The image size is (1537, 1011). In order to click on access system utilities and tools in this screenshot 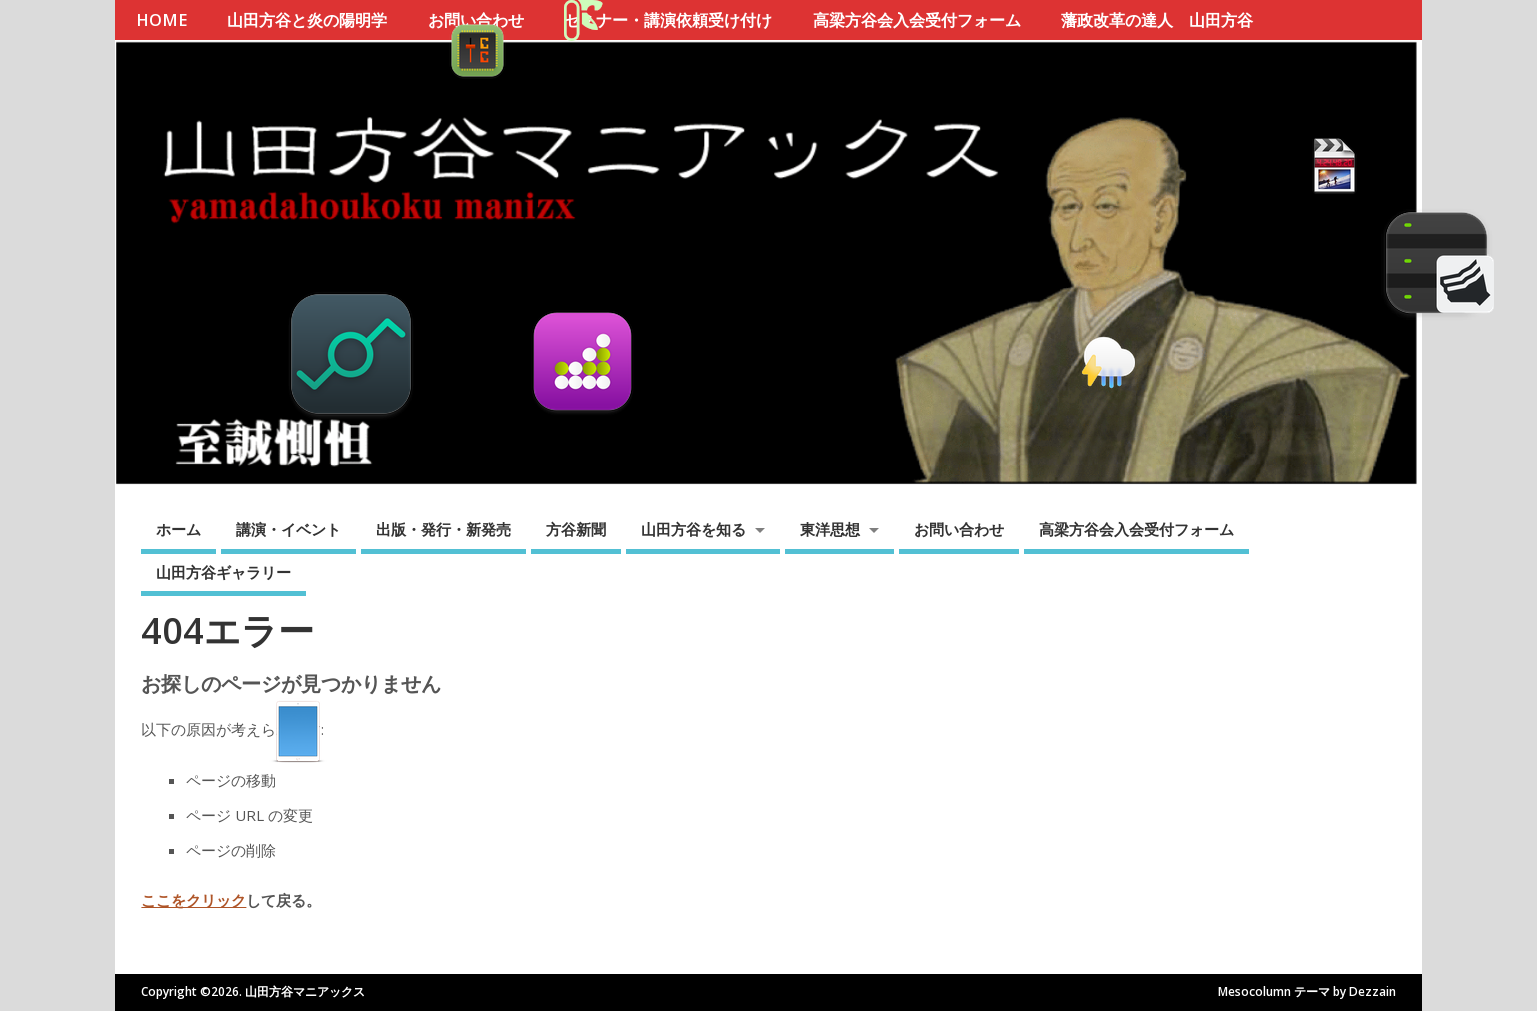, I will do `click(584, 20)`.